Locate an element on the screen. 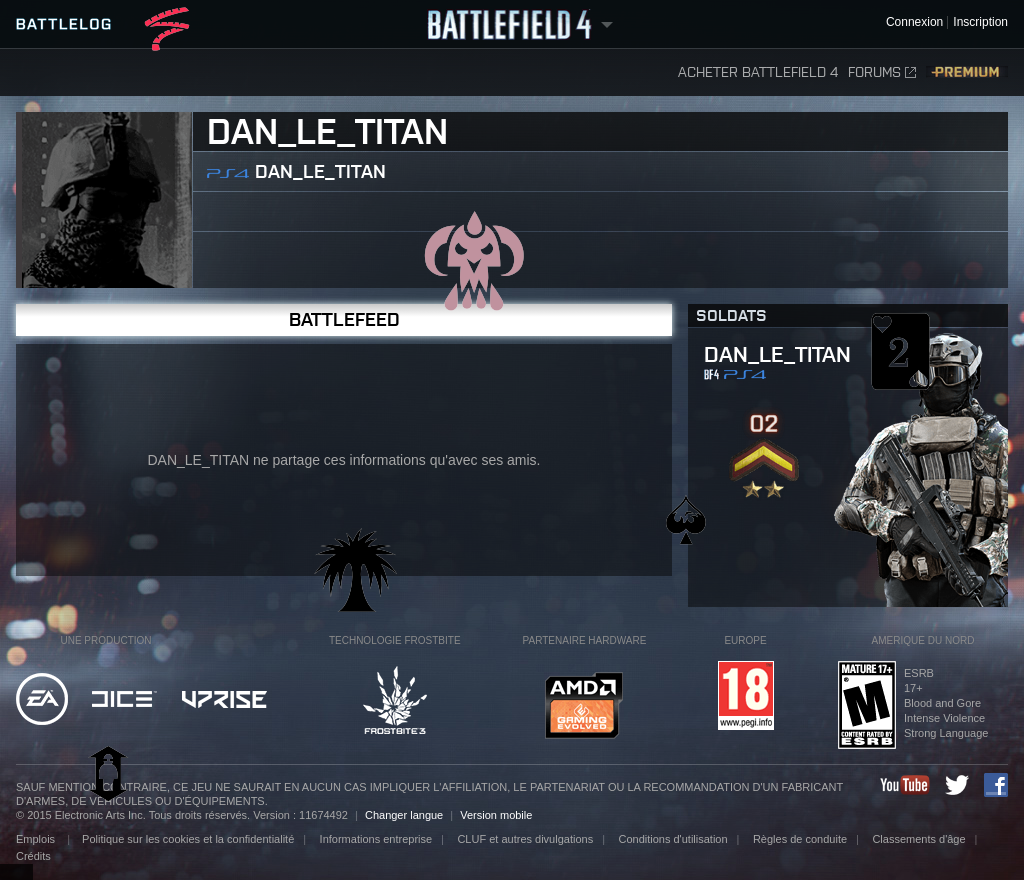  diablo or demon-themed game mode is located at coordinates (474, 261).